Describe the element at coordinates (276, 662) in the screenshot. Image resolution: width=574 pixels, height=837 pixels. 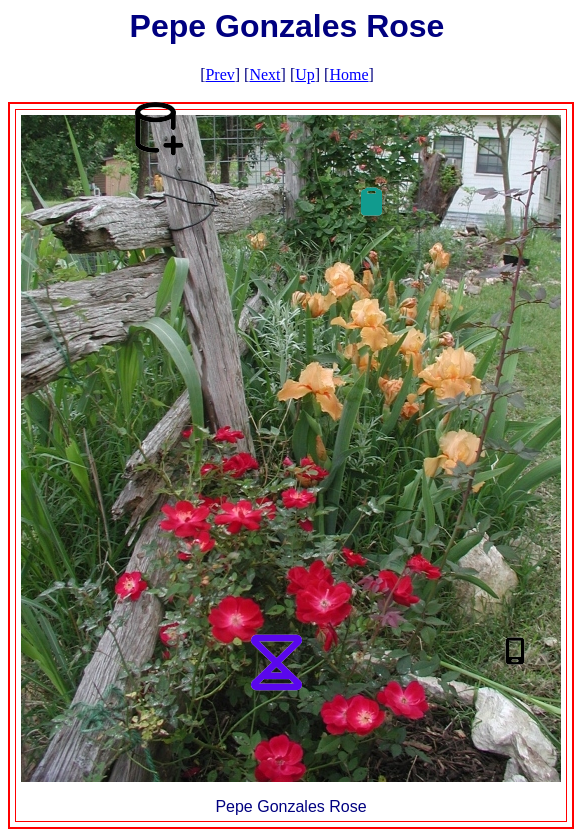
I see `indicates time is running low or nearly expired` at that location.